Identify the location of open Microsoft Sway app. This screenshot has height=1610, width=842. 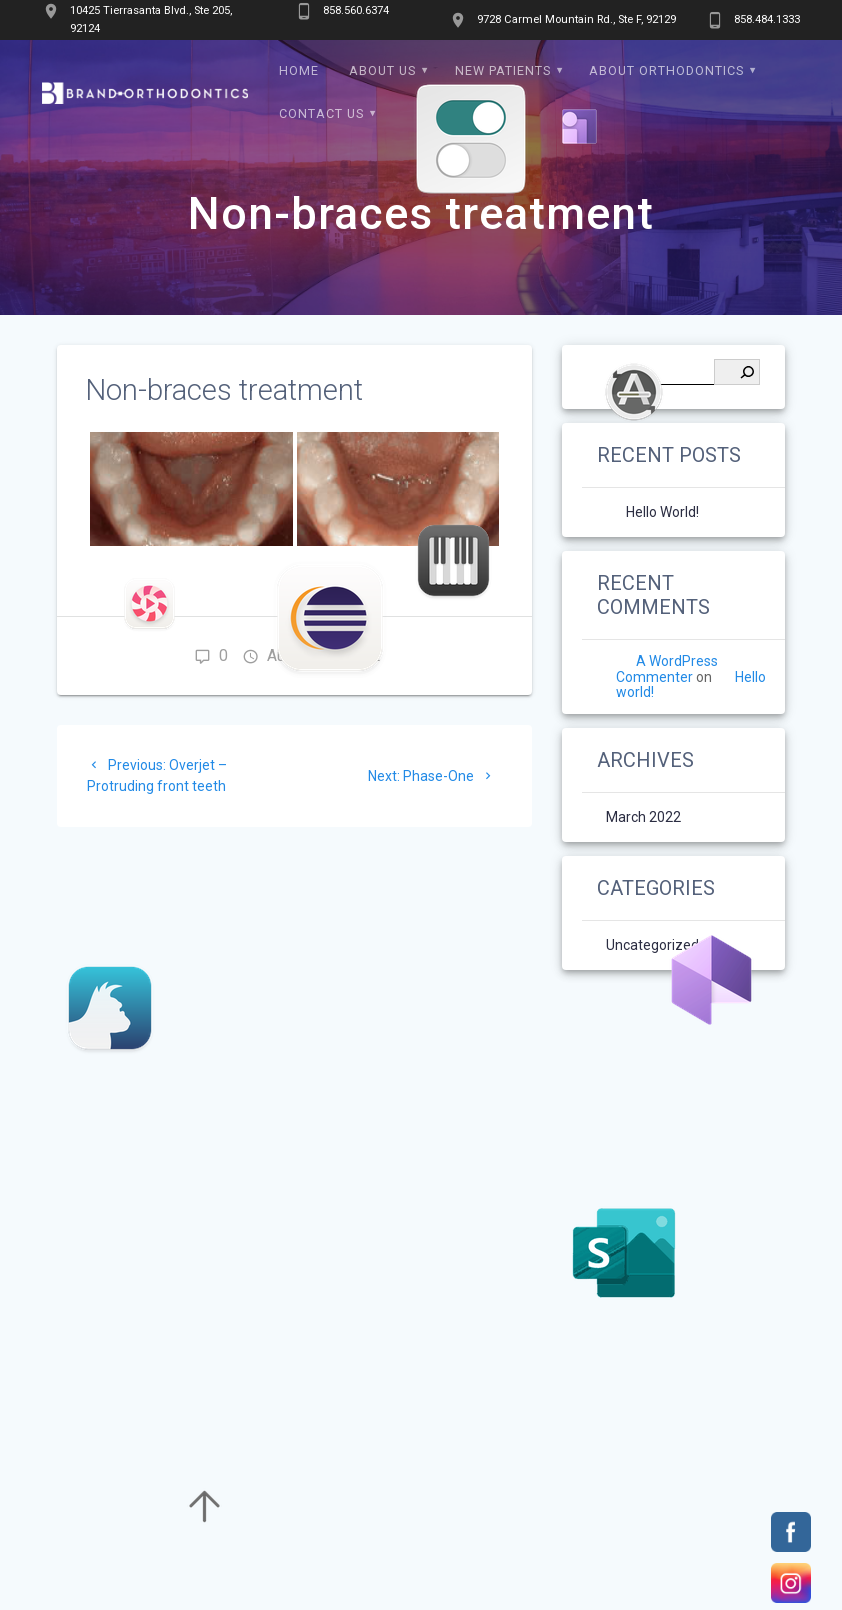
(624, 1253).